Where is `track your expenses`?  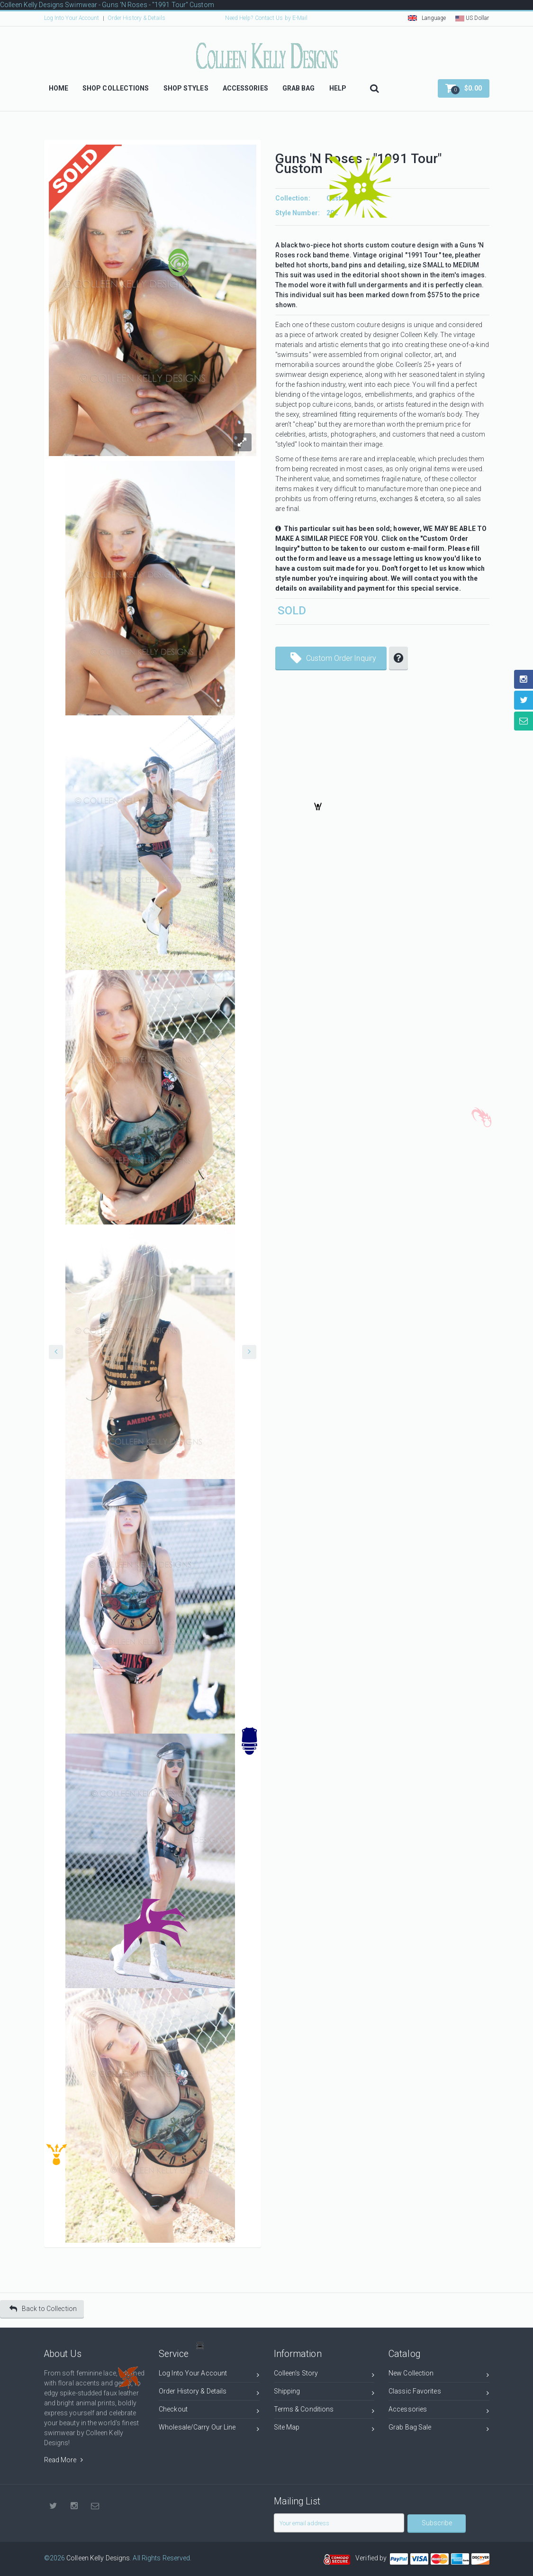
track your expenses is located at coordinates (56, 2154).